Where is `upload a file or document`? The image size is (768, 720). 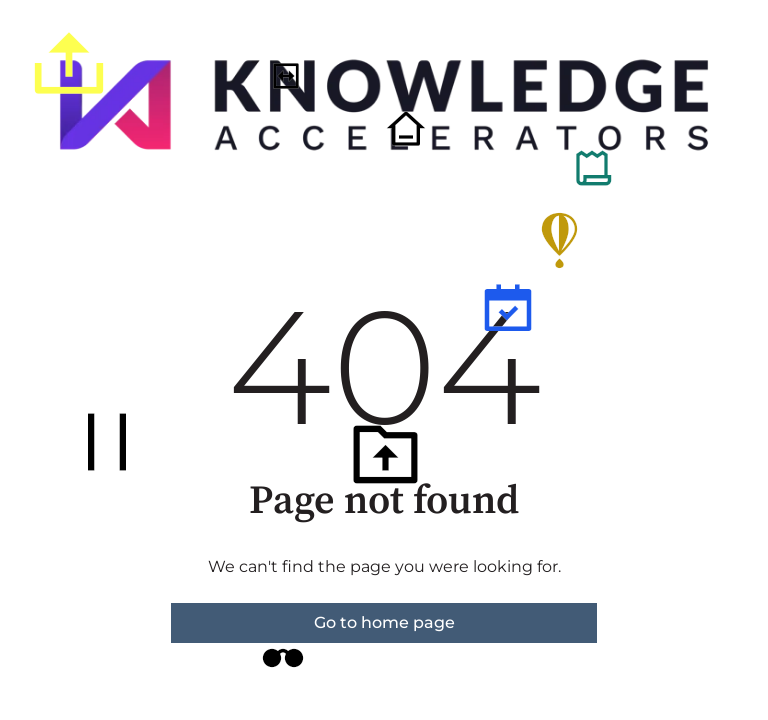
upload a file or document is located at coordinates (69, 63).